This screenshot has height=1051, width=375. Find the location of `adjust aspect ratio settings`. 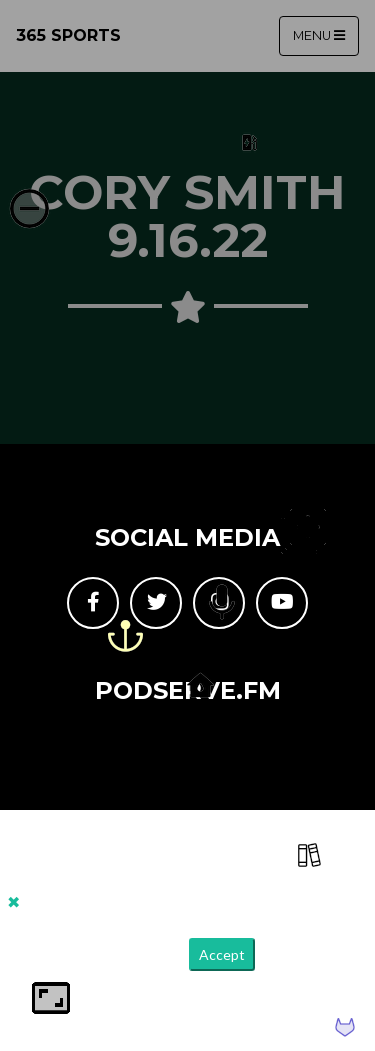

adjust aspect ratio settings is located at coordinates (51, 998).